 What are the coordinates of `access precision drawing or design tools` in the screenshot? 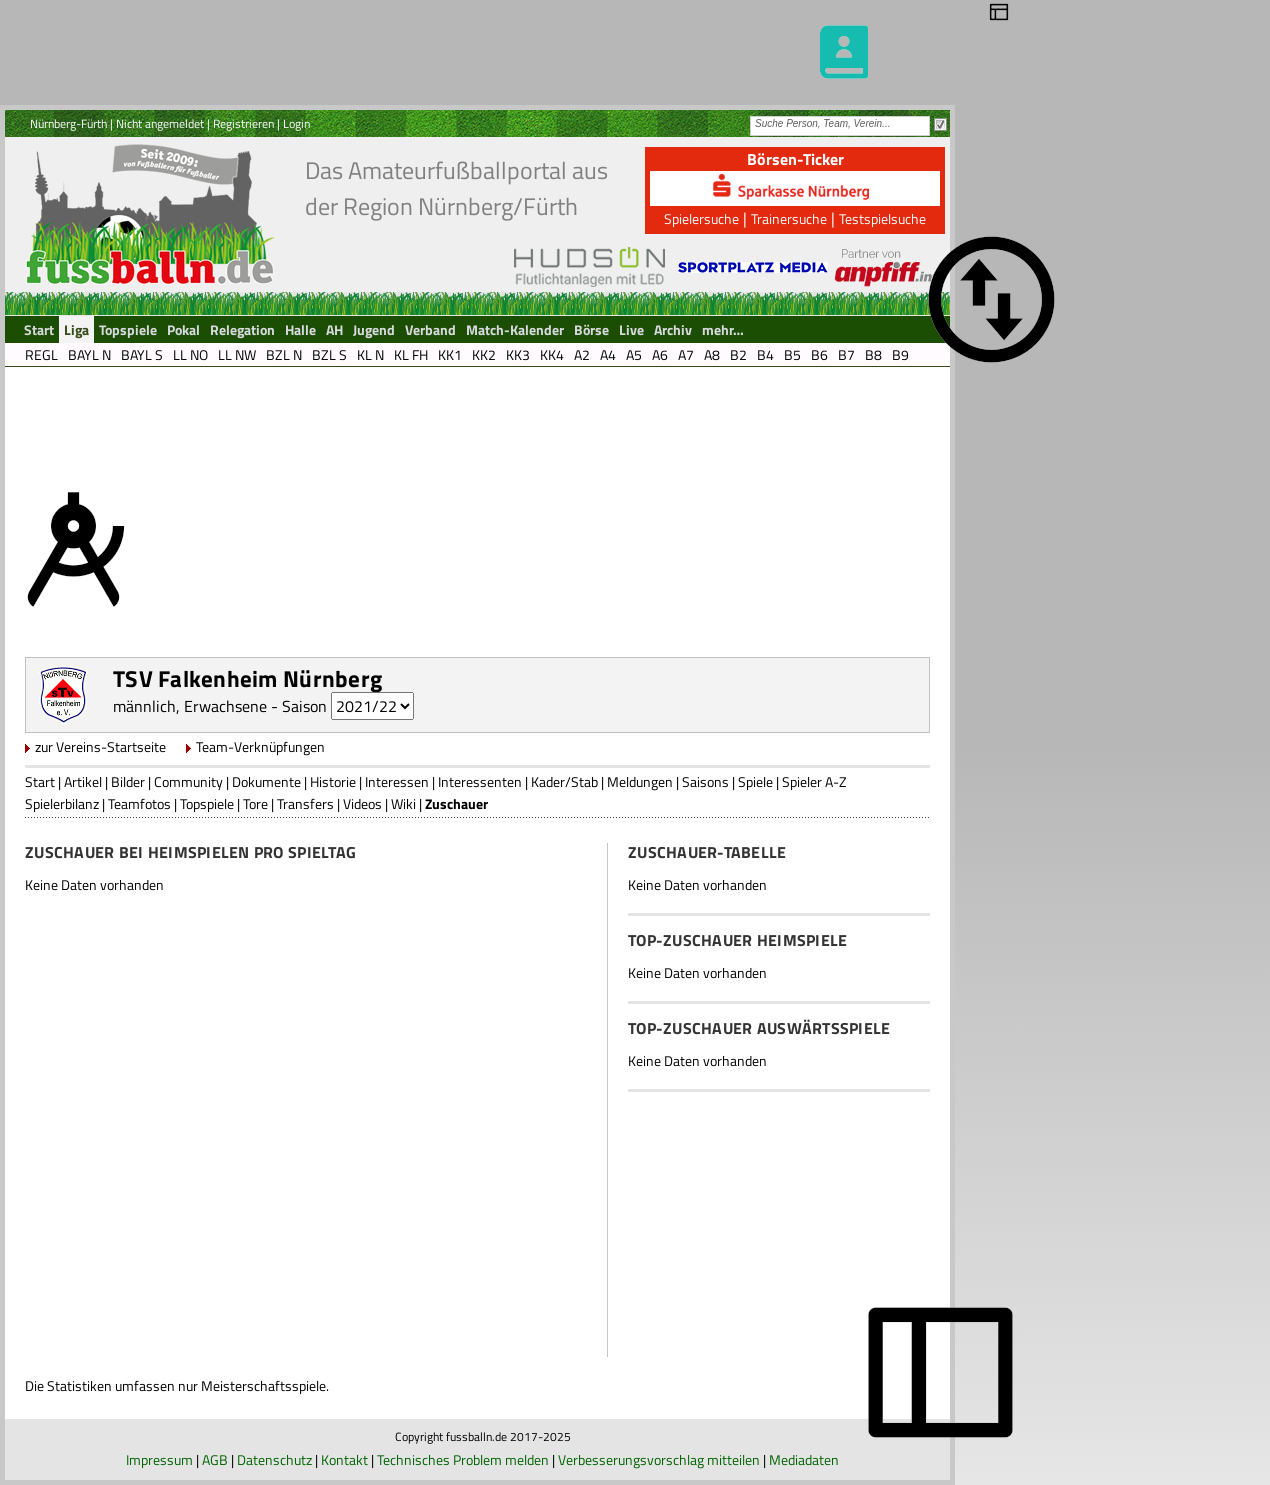 It's located at (73, 548).